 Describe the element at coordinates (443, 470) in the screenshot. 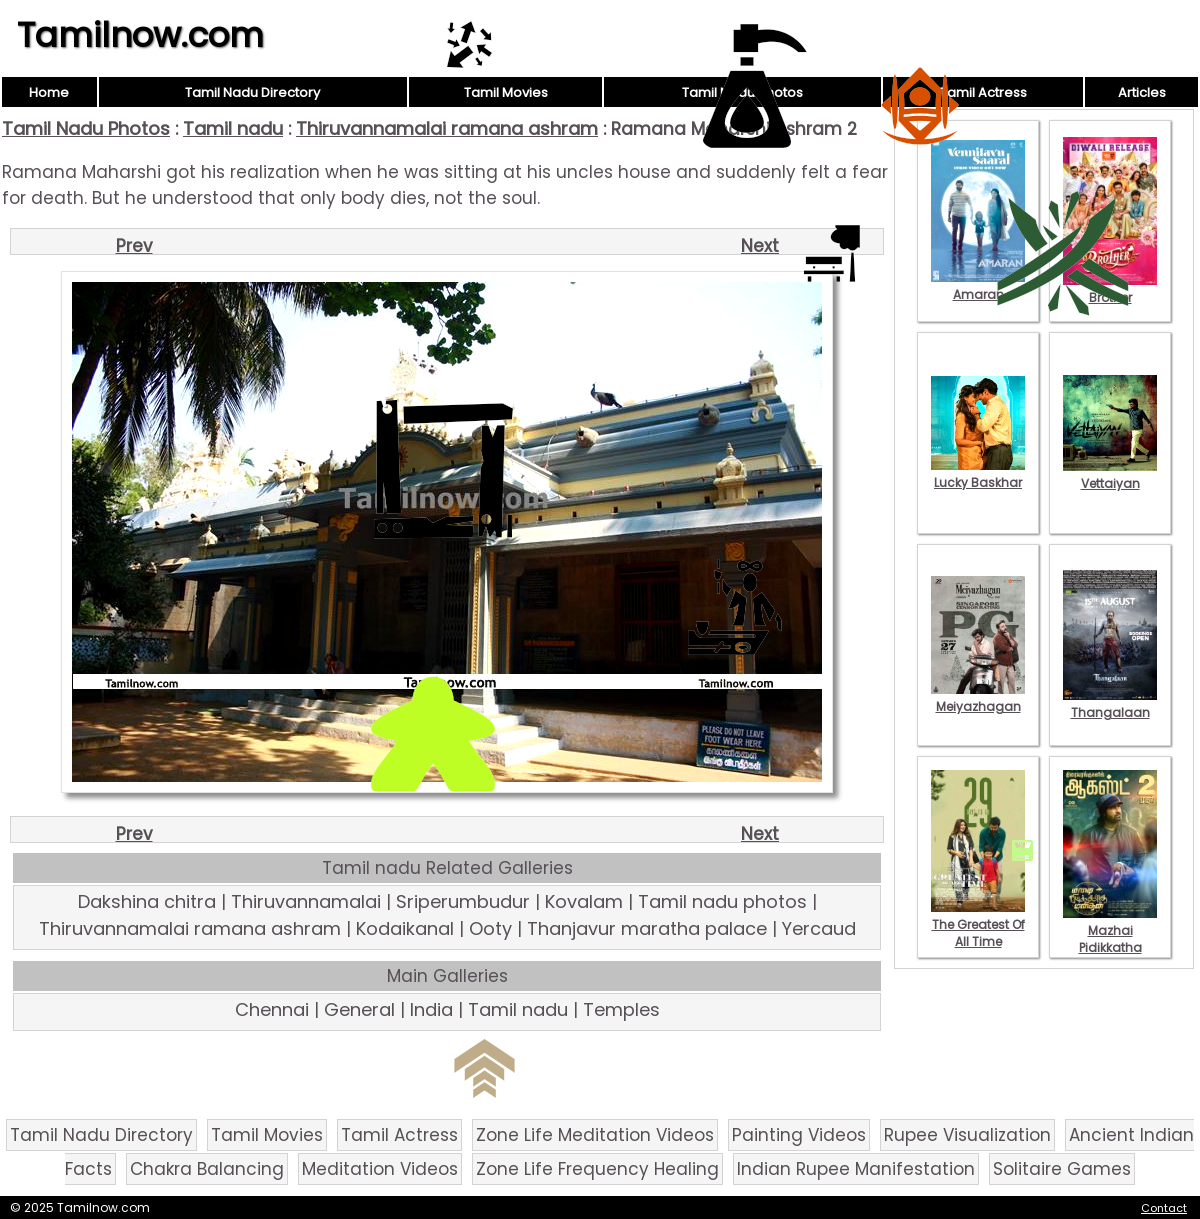

I see `select a wooden frame border style` at that location.